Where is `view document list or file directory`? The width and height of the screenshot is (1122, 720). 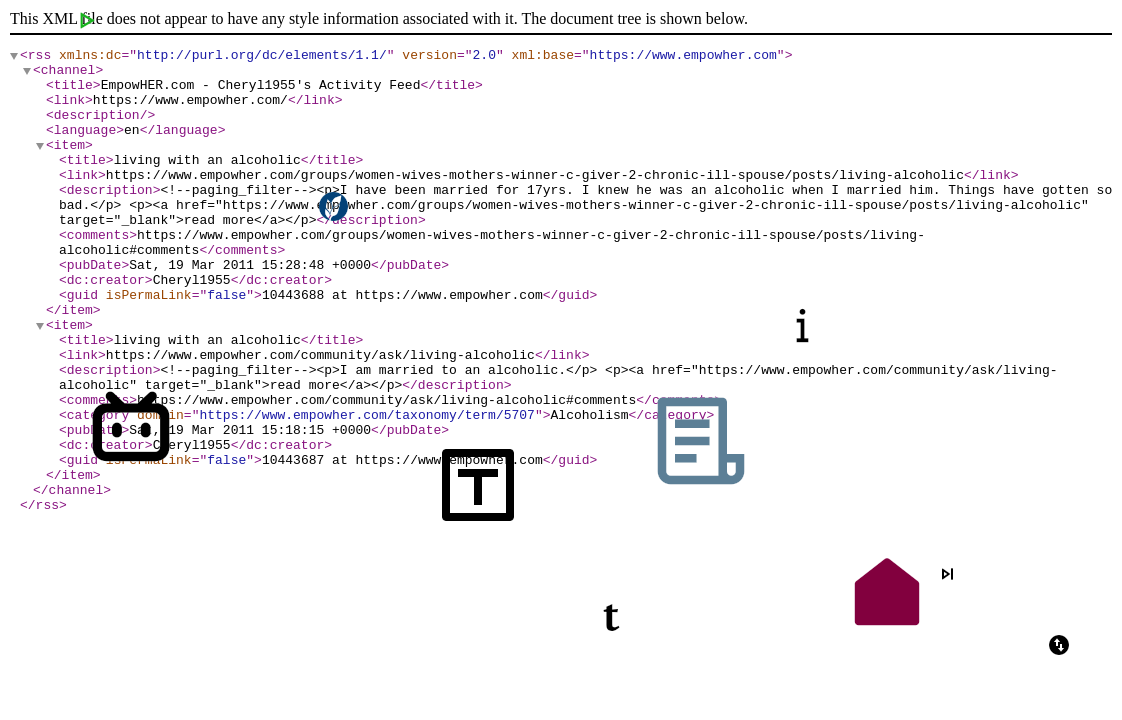 view document list or file directory is located at coordinates (701, 441).